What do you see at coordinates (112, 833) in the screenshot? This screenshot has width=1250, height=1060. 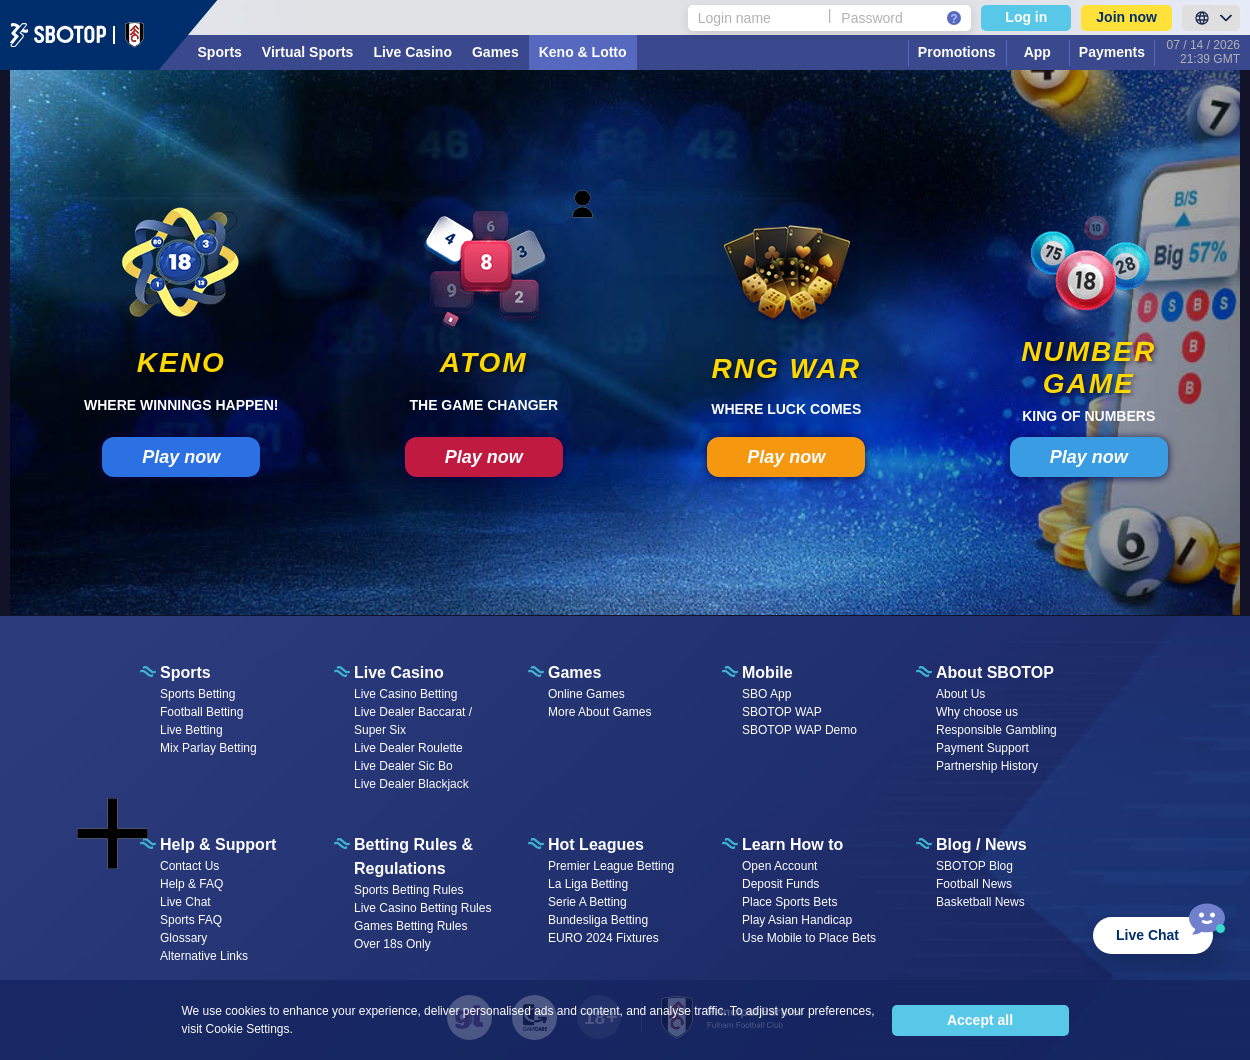 I see `add a new item` at bounding box center [112, 833].